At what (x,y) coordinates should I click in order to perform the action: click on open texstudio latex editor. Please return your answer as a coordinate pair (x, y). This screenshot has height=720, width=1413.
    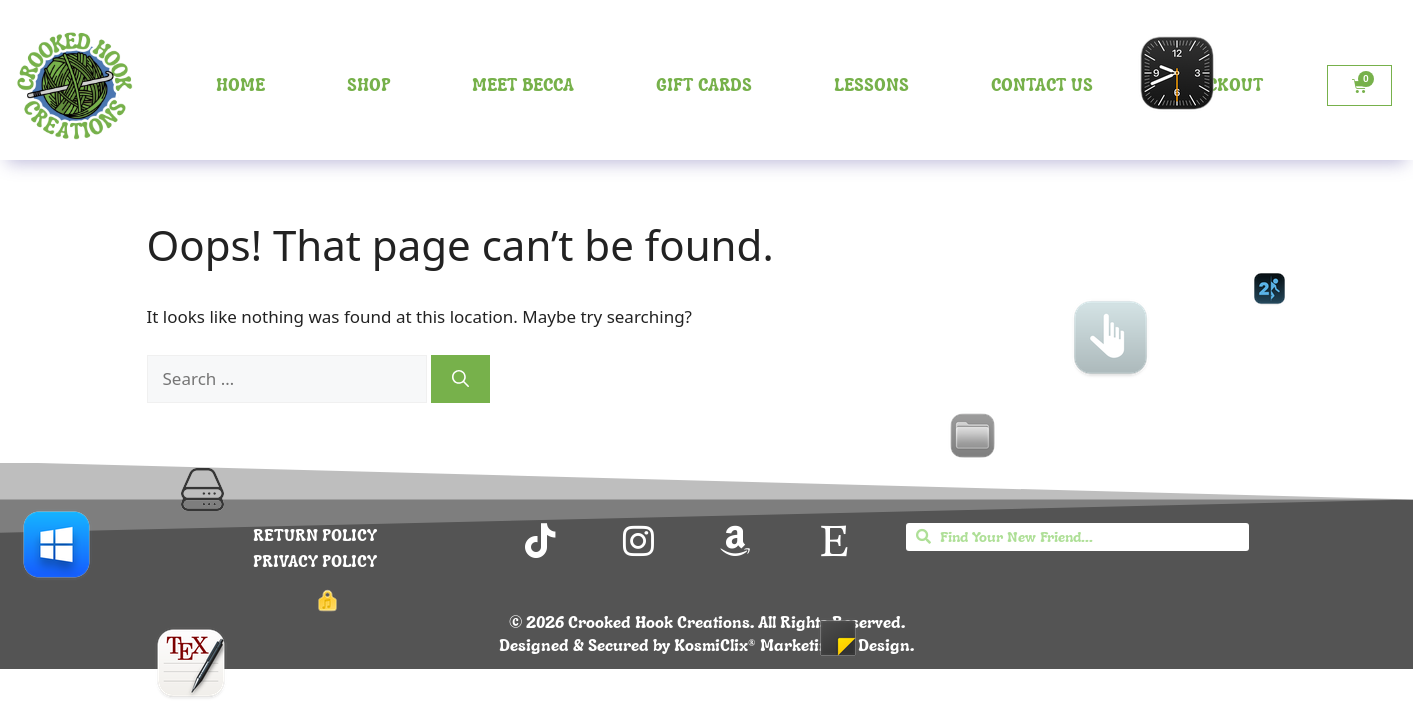
    Looking at the image, I should click on (191, 663).